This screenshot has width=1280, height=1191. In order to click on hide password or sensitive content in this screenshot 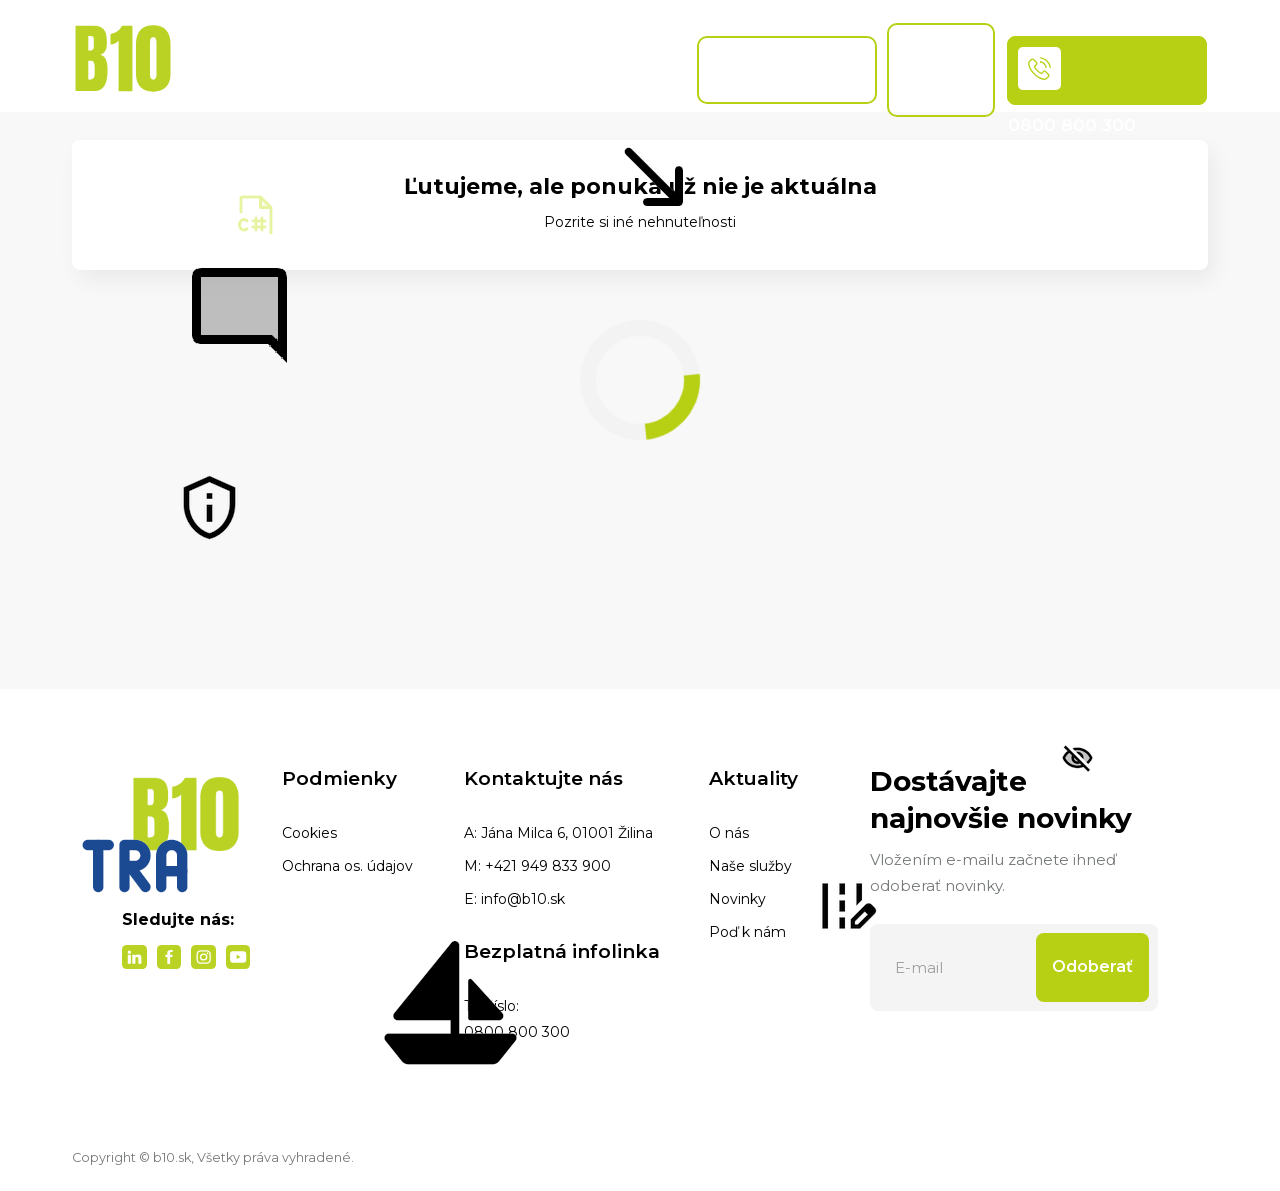, I will do `click(1077, 758)`.